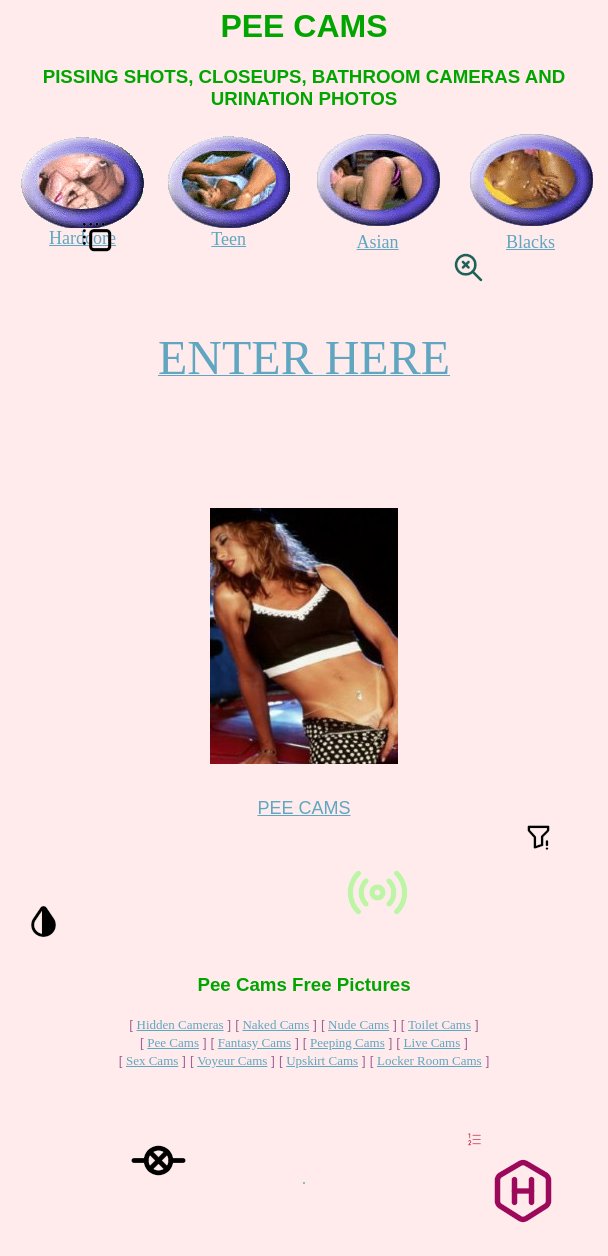  I want to click on cancel or exit search mode, so click(468, 267).